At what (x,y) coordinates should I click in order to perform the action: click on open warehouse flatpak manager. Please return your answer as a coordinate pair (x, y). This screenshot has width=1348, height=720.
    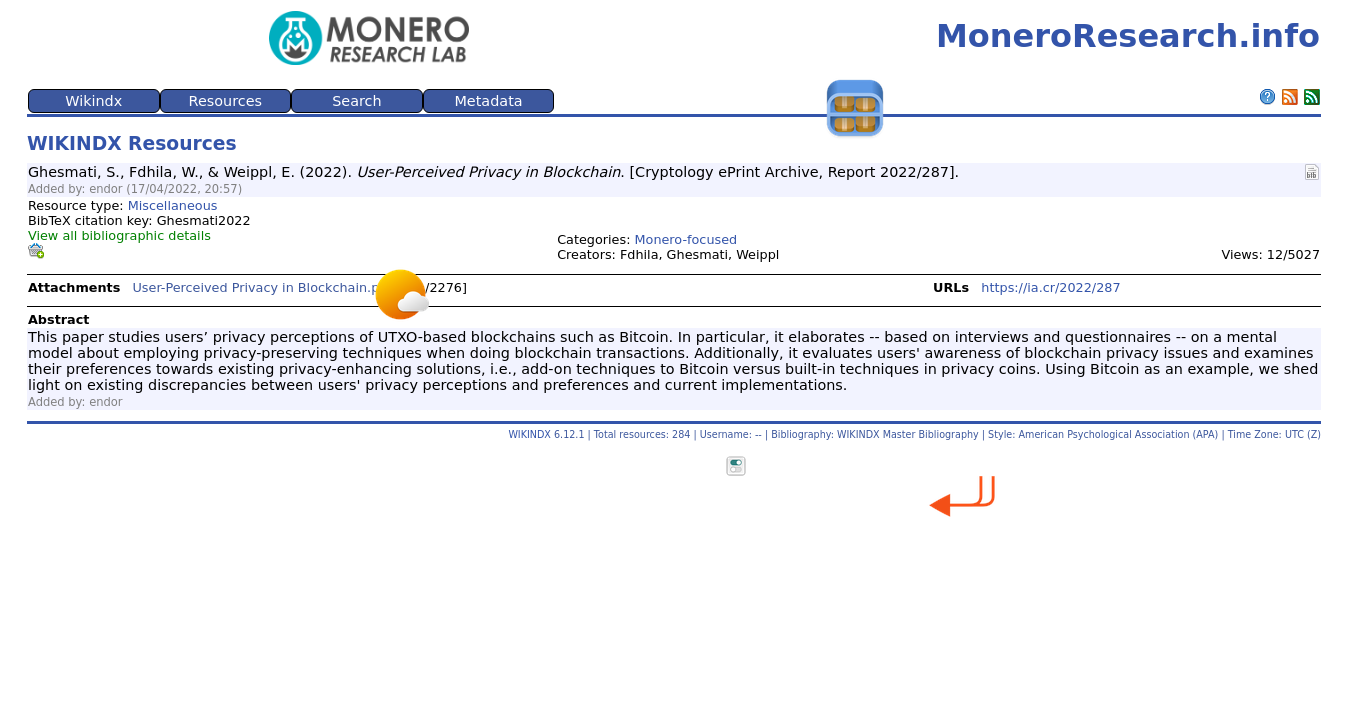
    Looking at the image, I should click on (855, 108).